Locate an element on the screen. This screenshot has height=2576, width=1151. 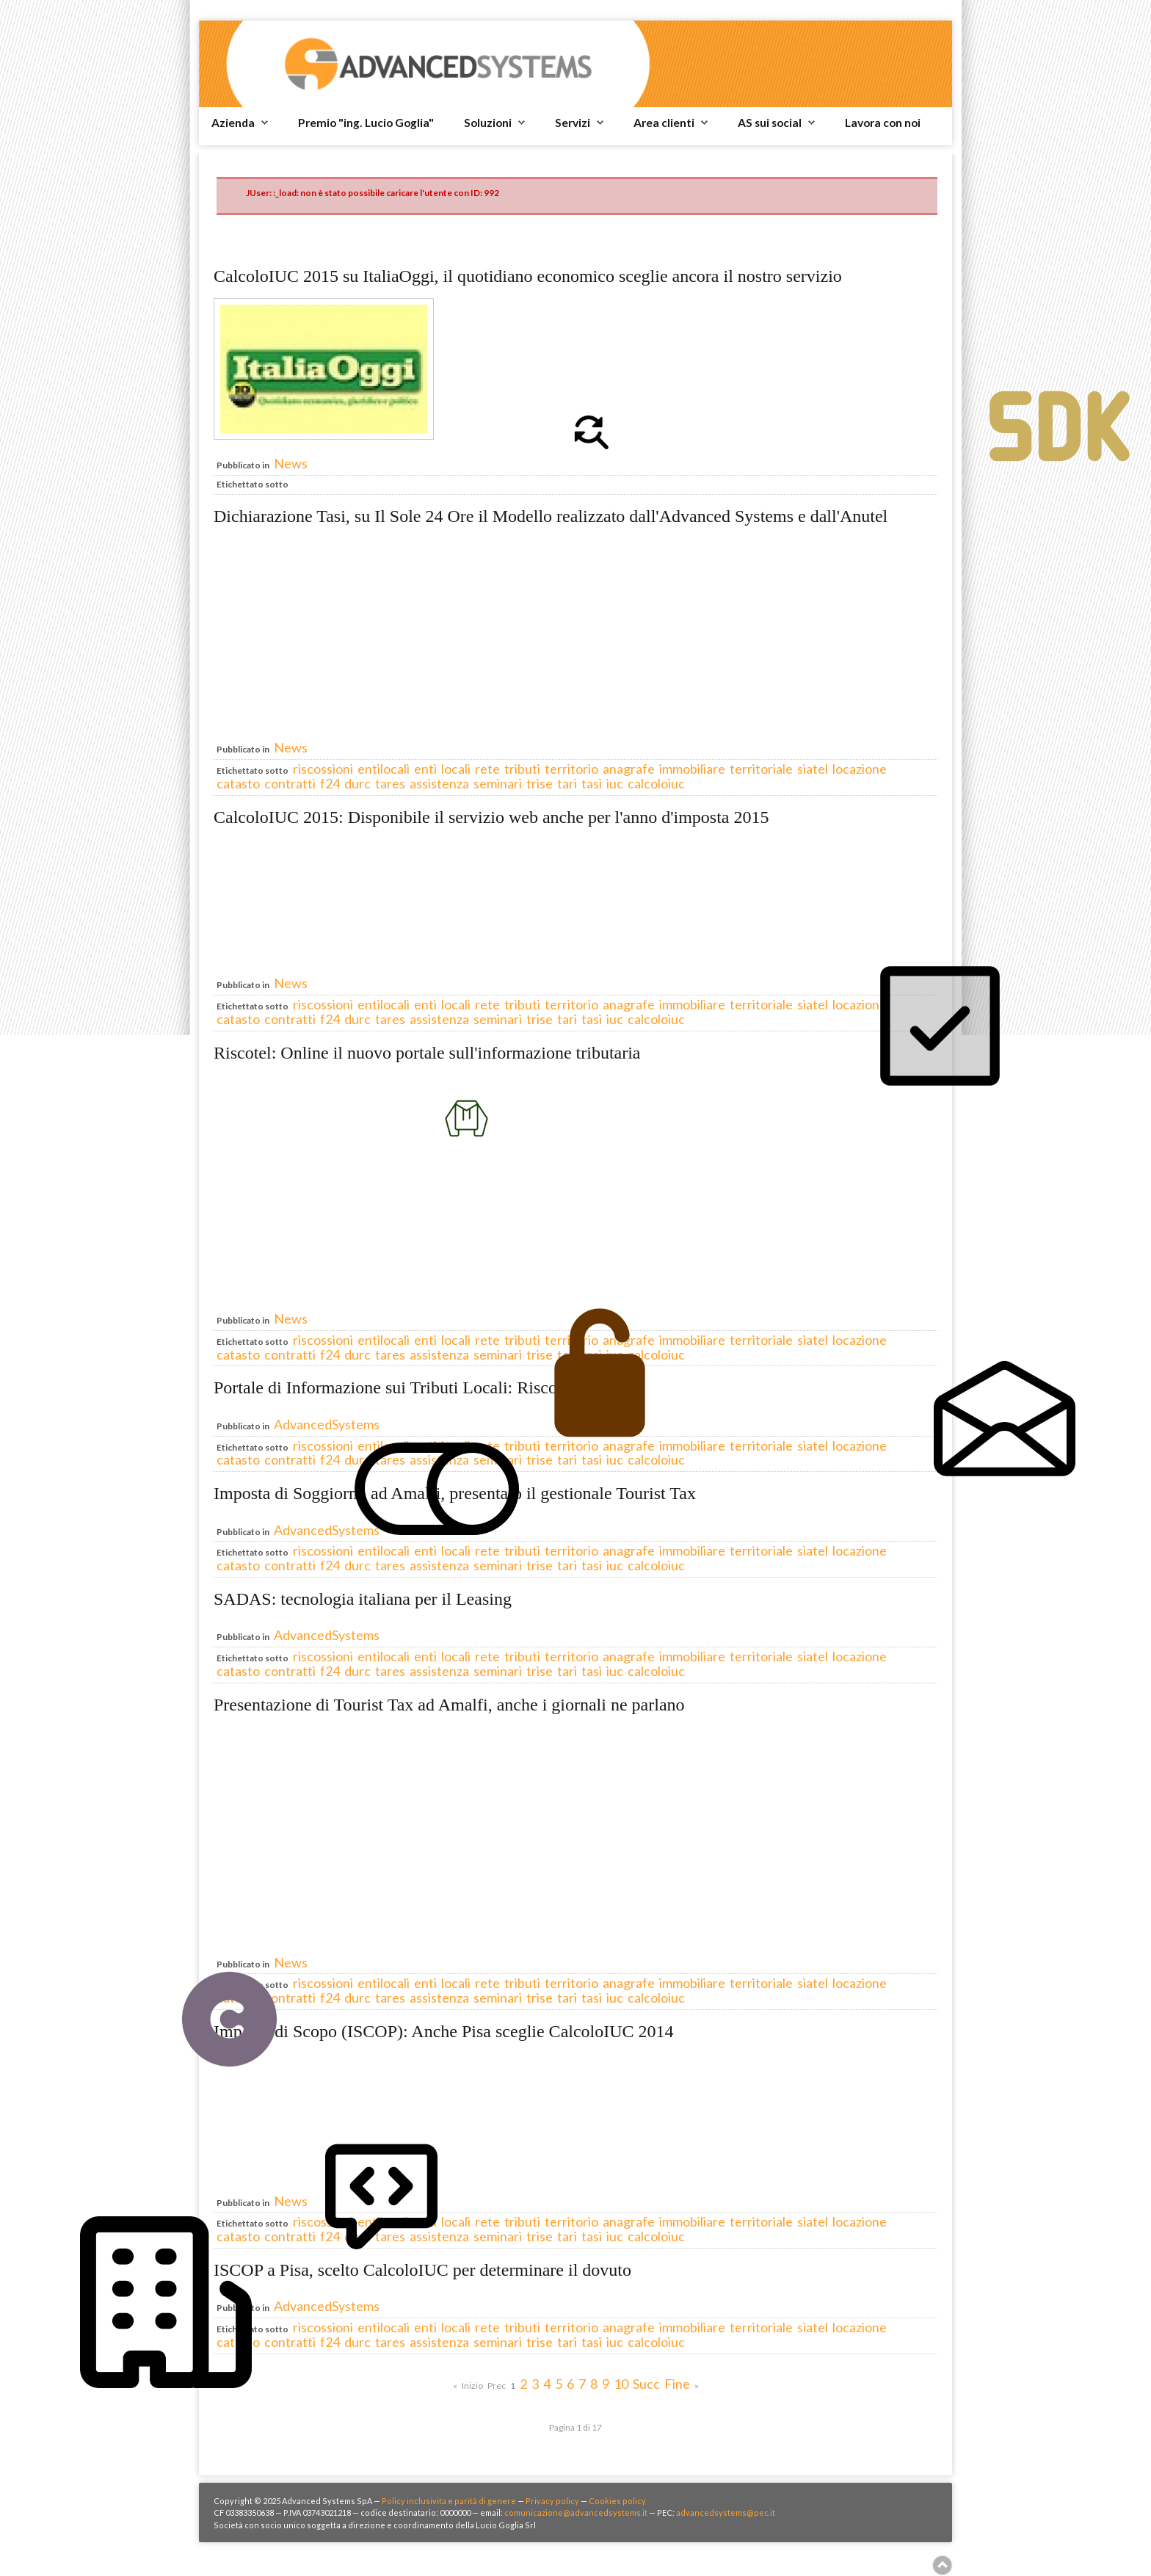
find and replace text or content is located at coordinates (590, 431).